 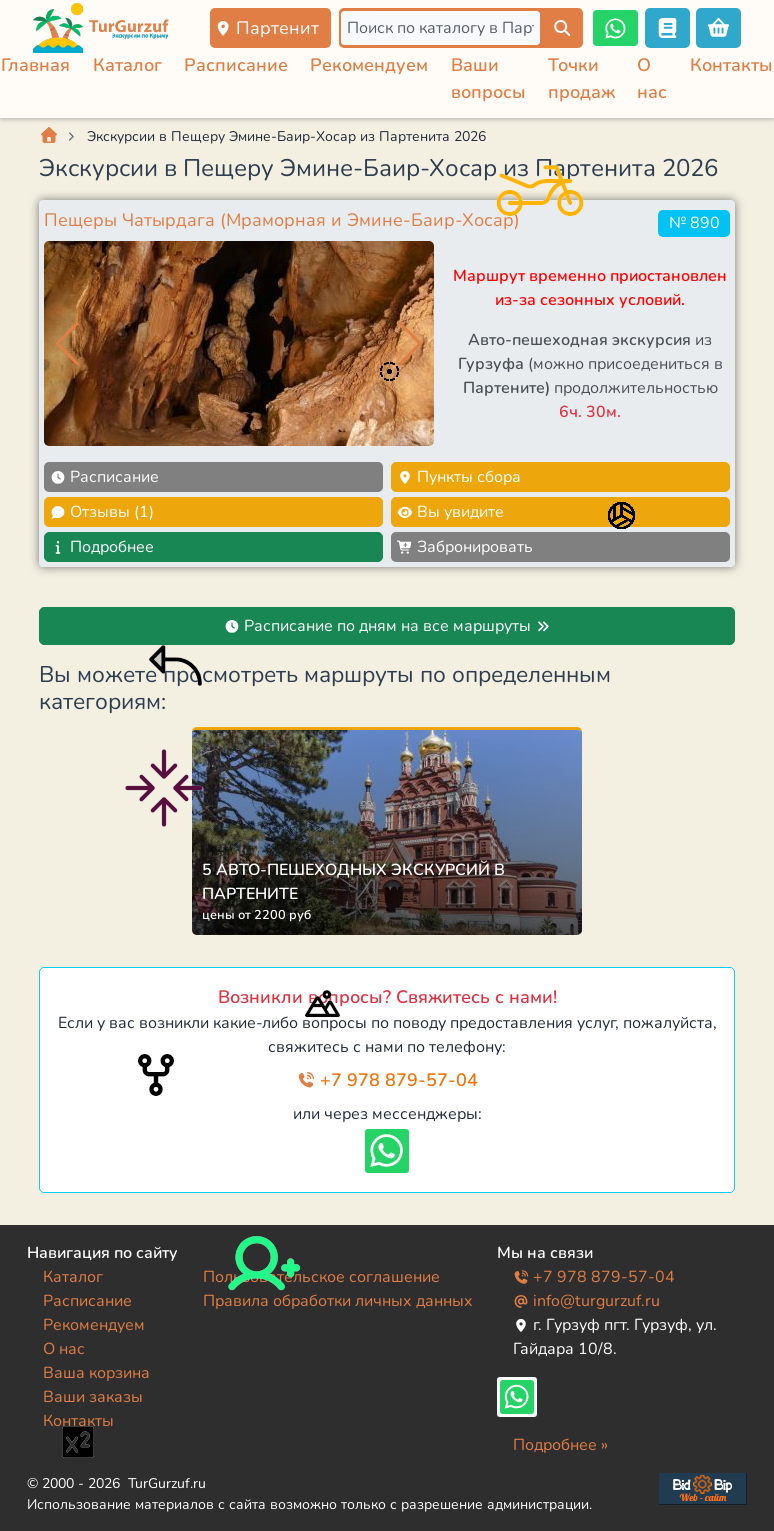 I want to click on access volleyball or sports content, so click(x=621, y=515).